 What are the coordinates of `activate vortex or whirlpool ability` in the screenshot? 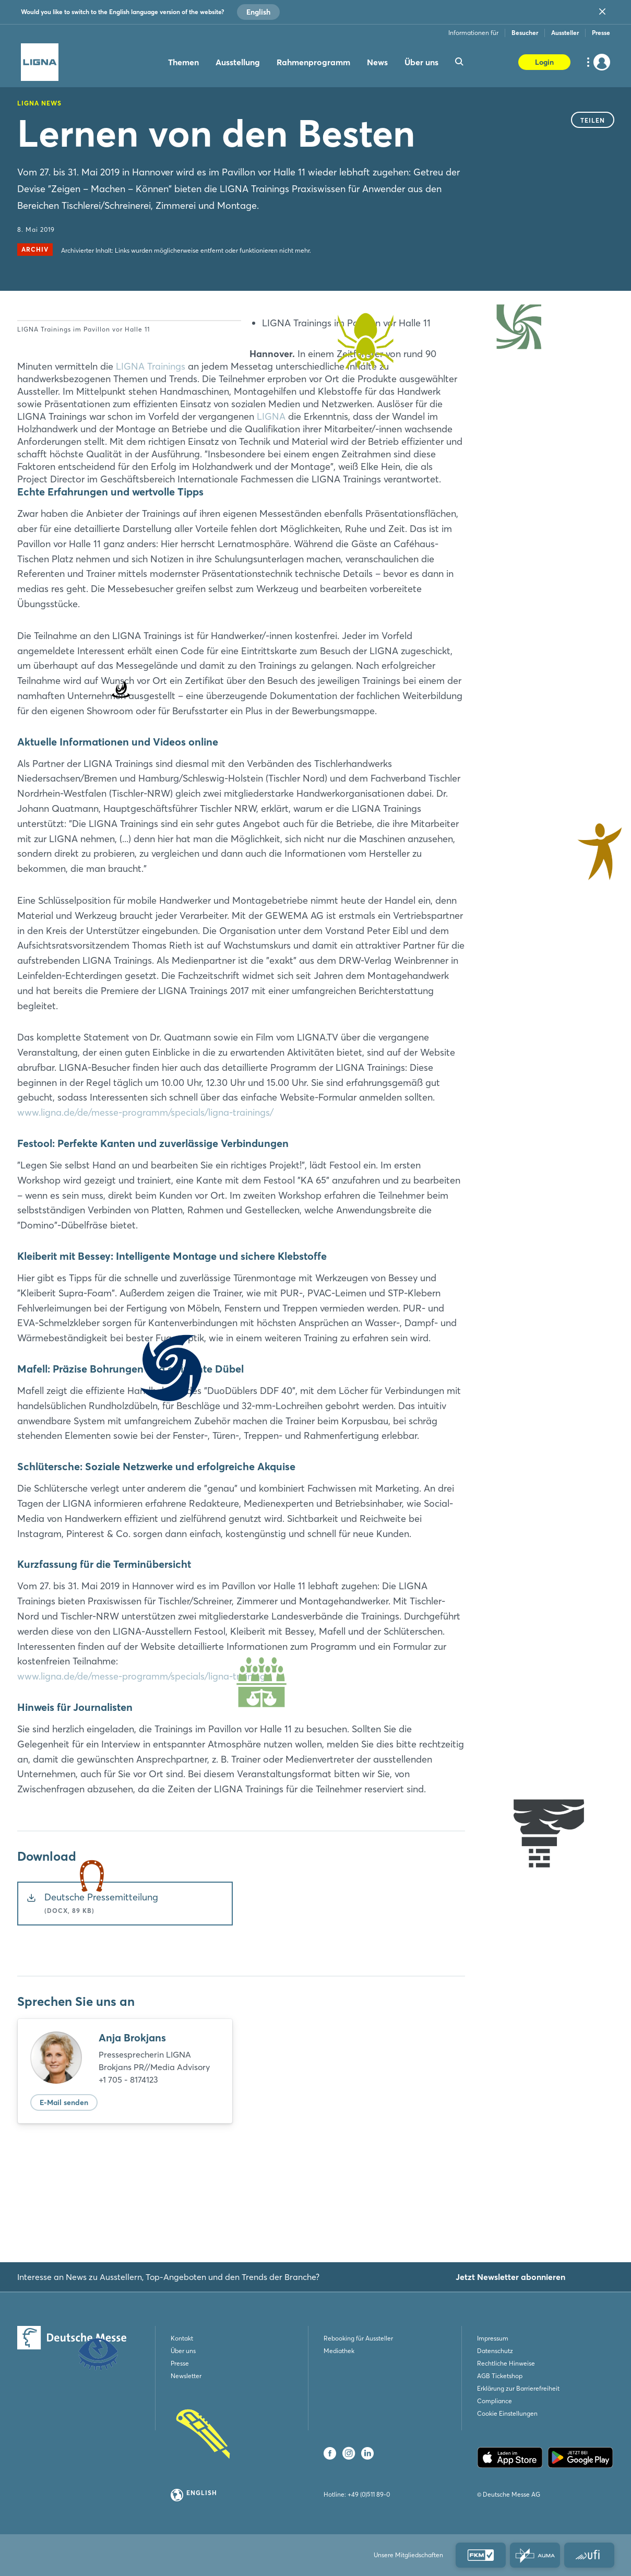 It's located at (519, 327).